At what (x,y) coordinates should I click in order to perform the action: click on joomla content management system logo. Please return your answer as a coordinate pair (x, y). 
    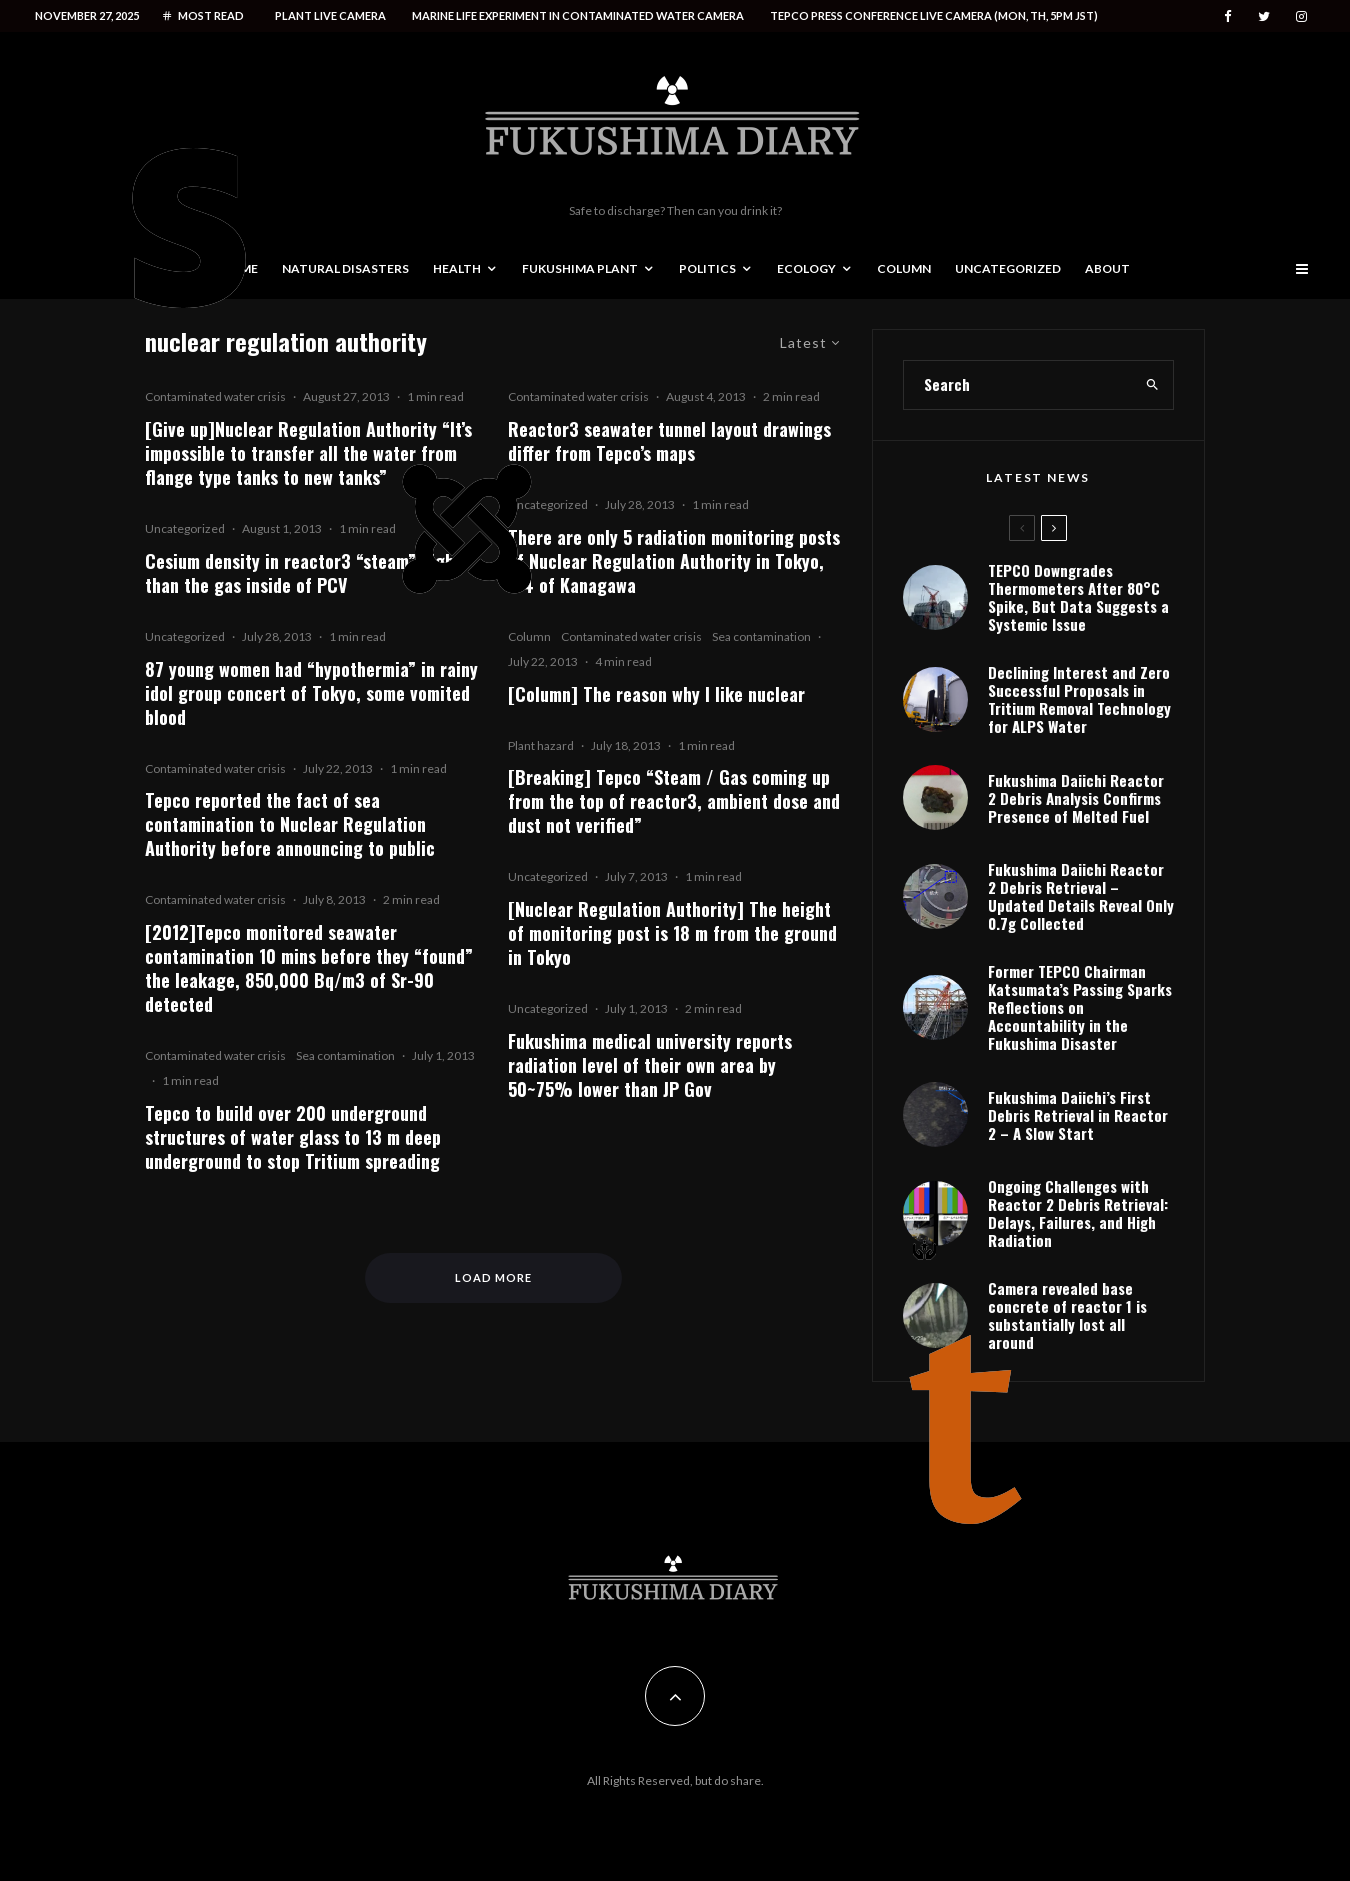
    Looking at the image, I should click on (467, 529).